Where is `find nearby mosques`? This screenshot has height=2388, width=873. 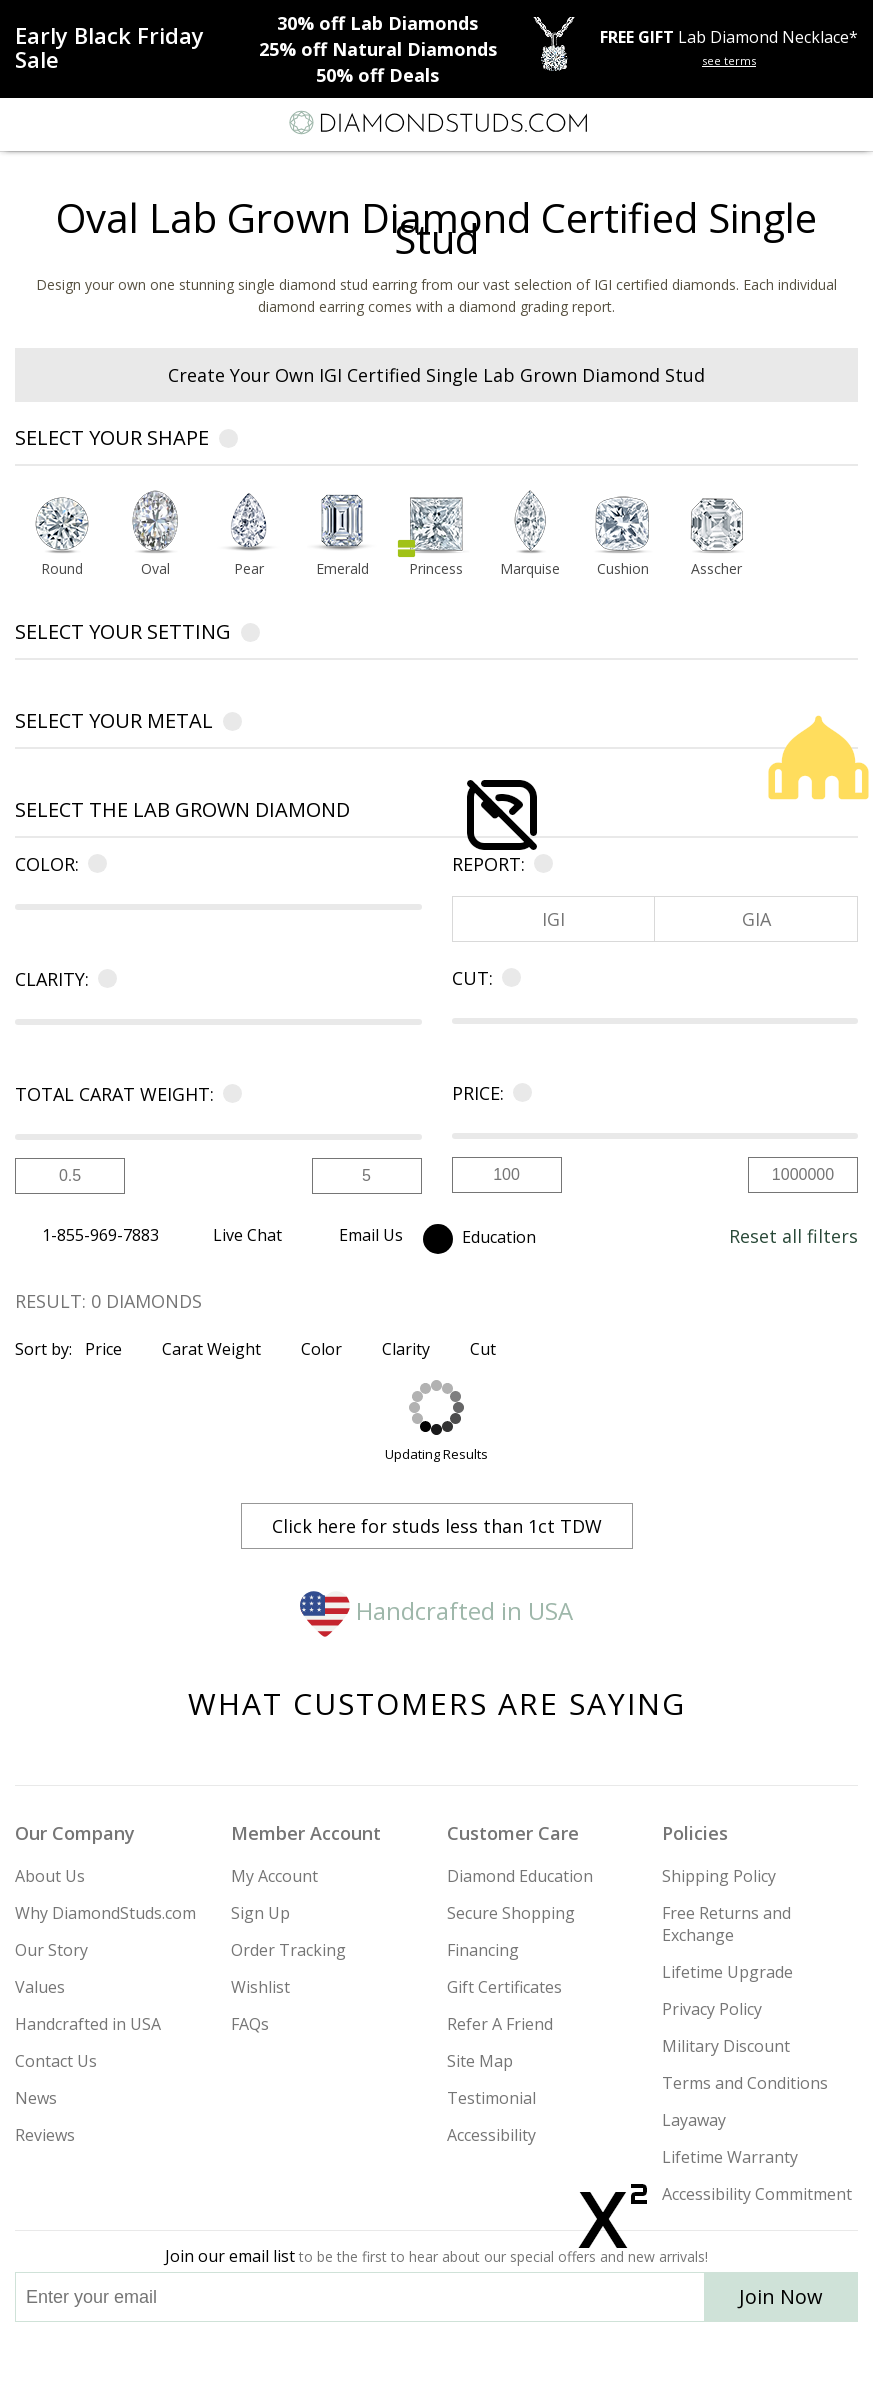 find nearby mosques is located at coordinates (818, 762).